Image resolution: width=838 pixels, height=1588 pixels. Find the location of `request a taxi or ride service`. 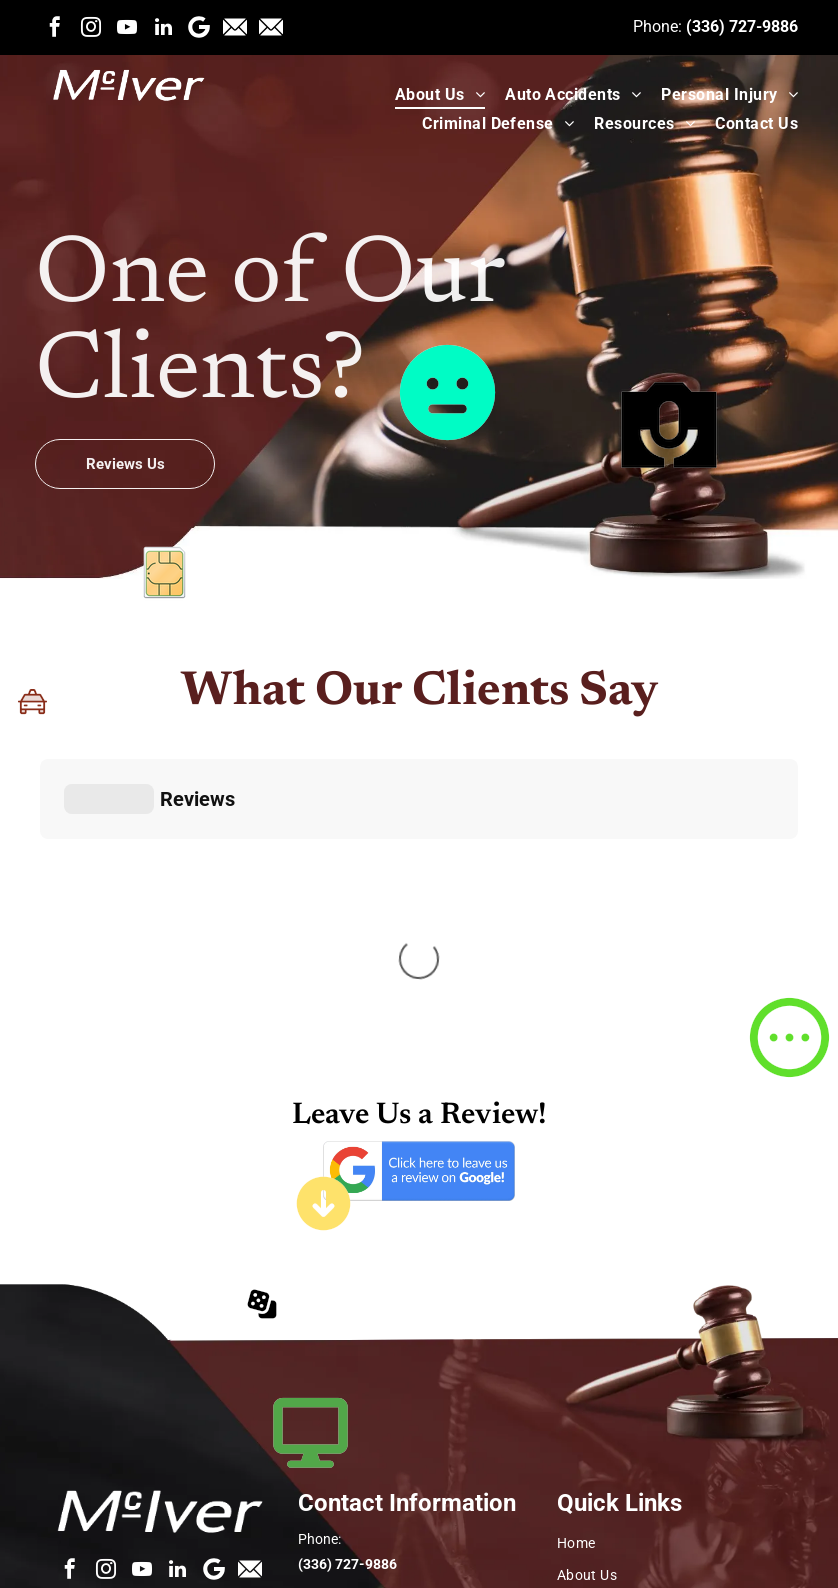

request a taxi or ride service is located at coordinates (32, 703).